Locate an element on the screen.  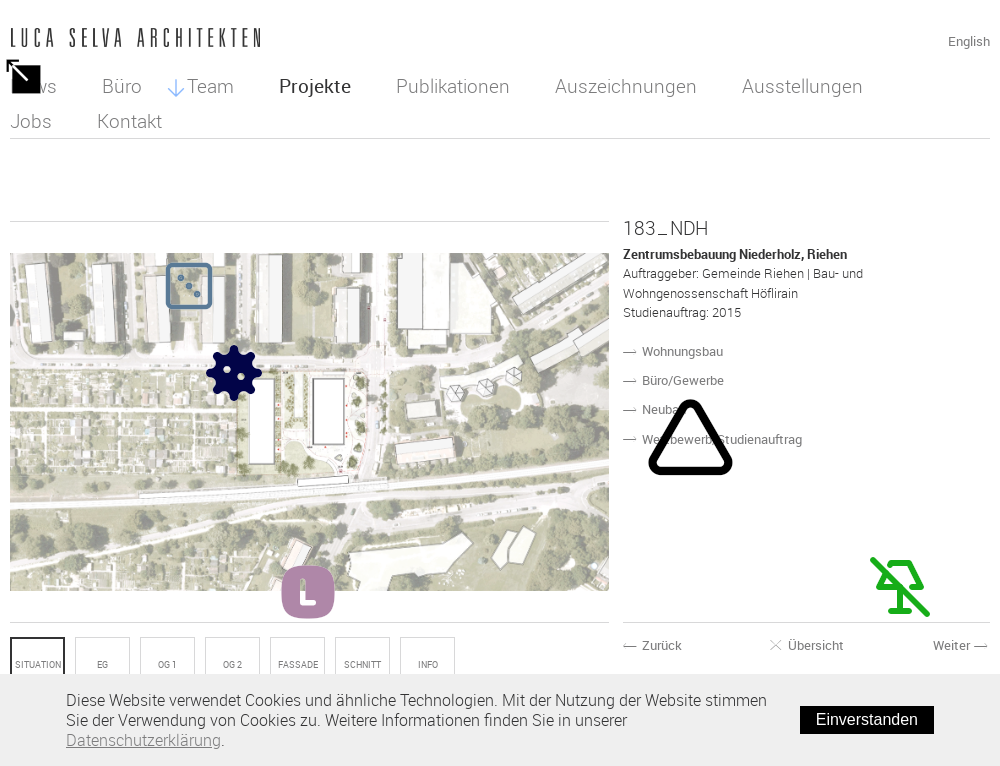
indicates items or options starting with the letter "L" is located at coordinates (308, 592).